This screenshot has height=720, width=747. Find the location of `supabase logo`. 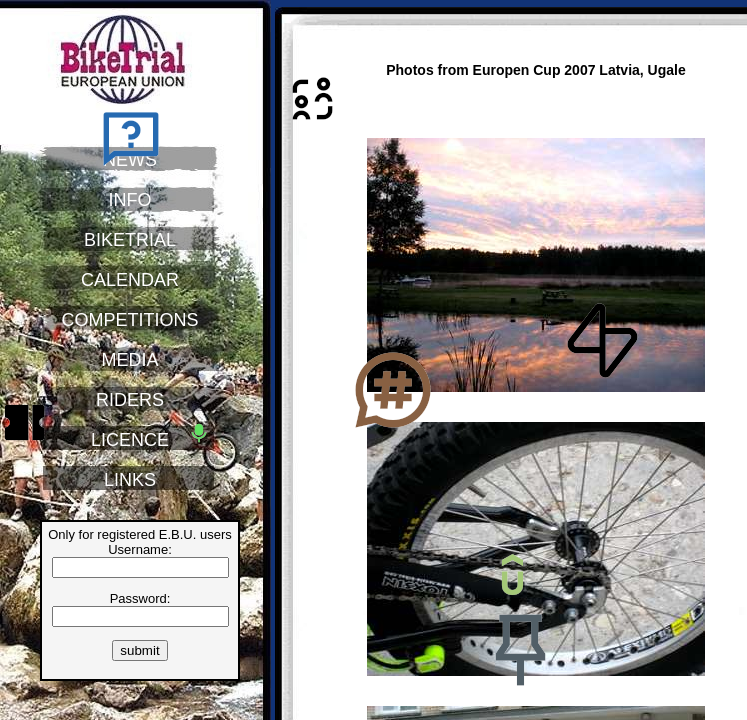

supabase logo is located at coordinates (602, 340).